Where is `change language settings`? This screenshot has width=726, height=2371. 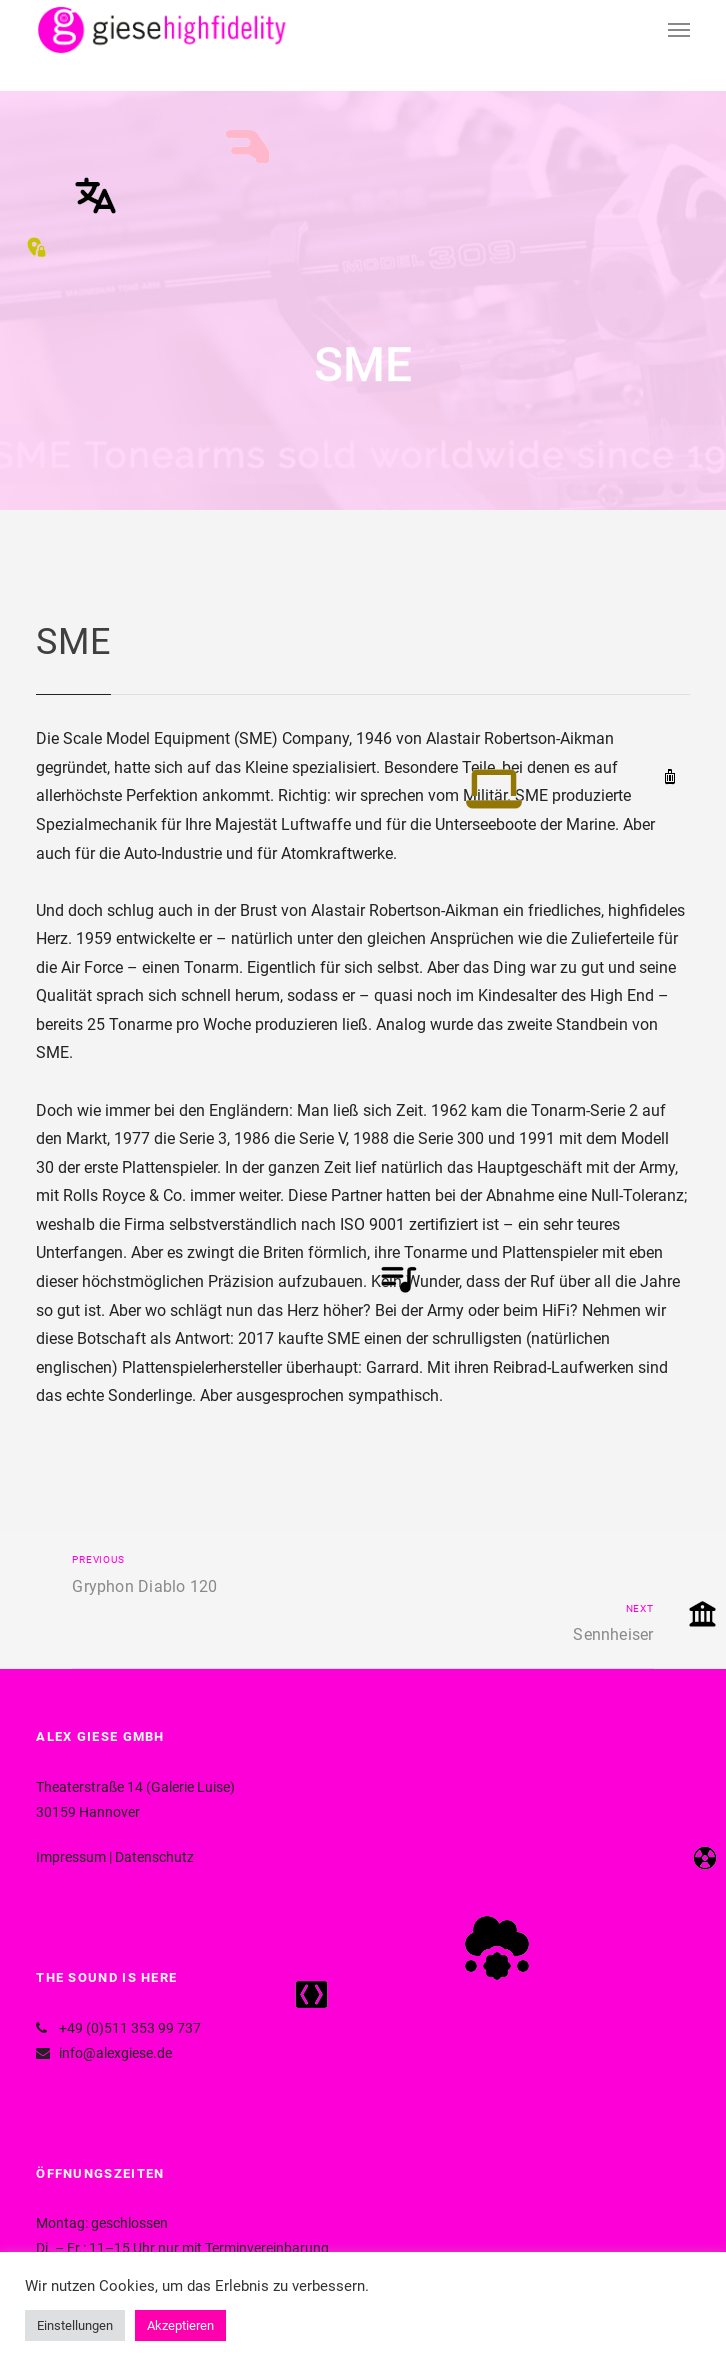 change language settings is located at coordinates (95, 195).